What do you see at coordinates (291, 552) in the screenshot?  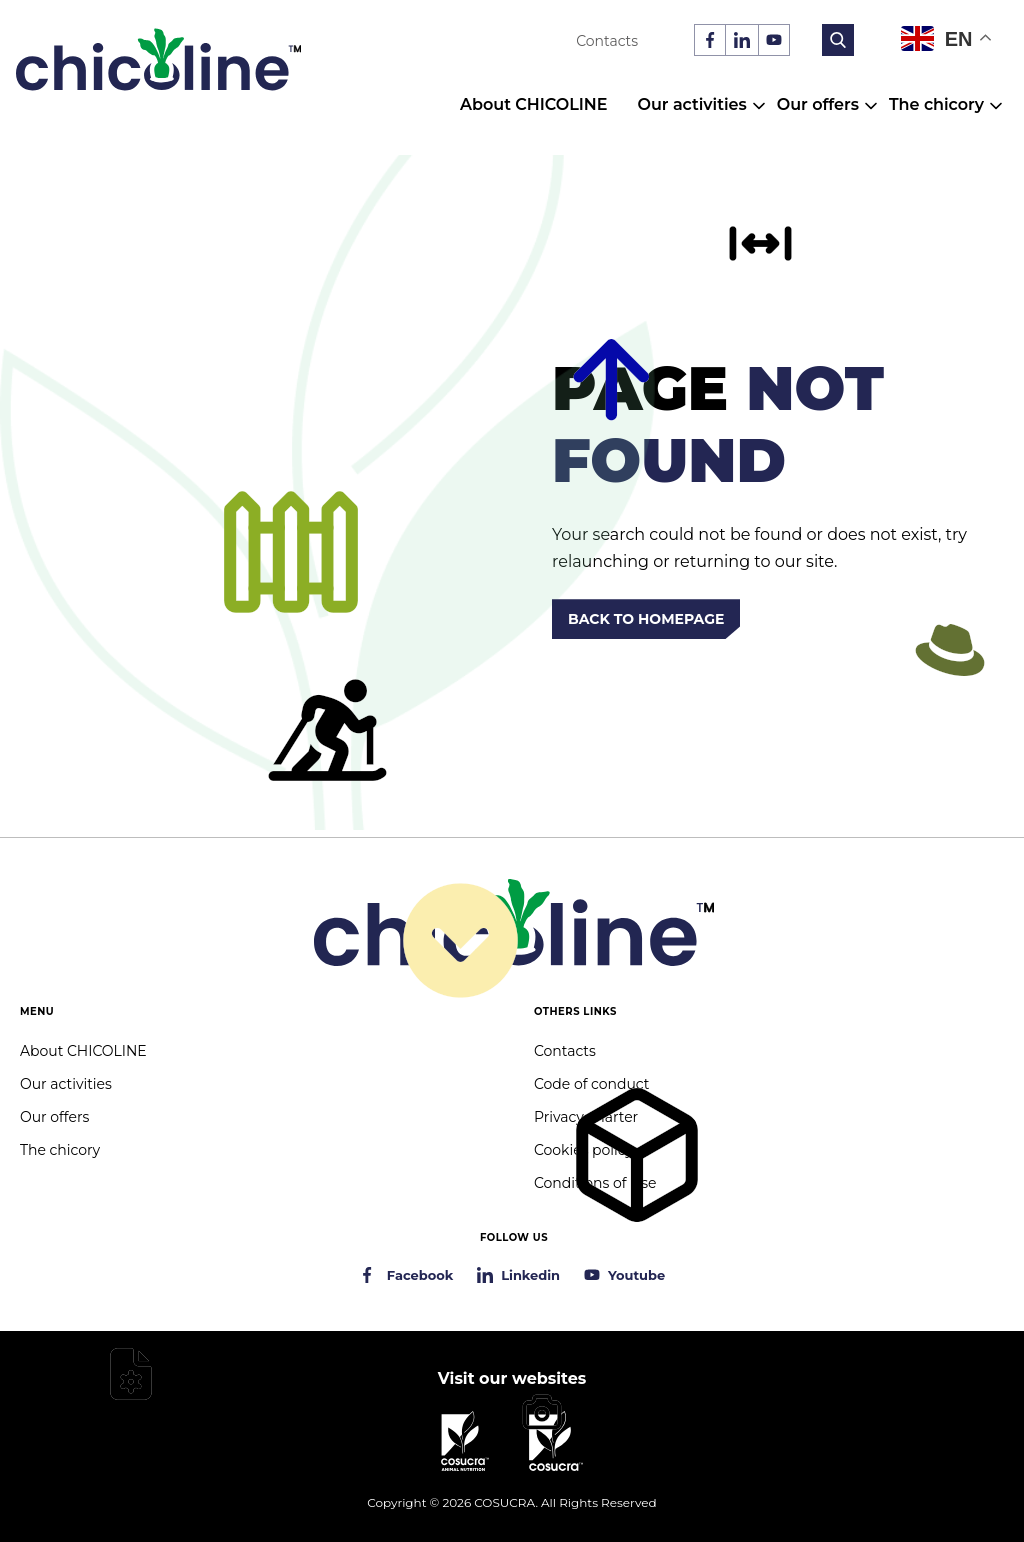 I see `set boundary or privacy restrictions` at bounding box center [291, 552].